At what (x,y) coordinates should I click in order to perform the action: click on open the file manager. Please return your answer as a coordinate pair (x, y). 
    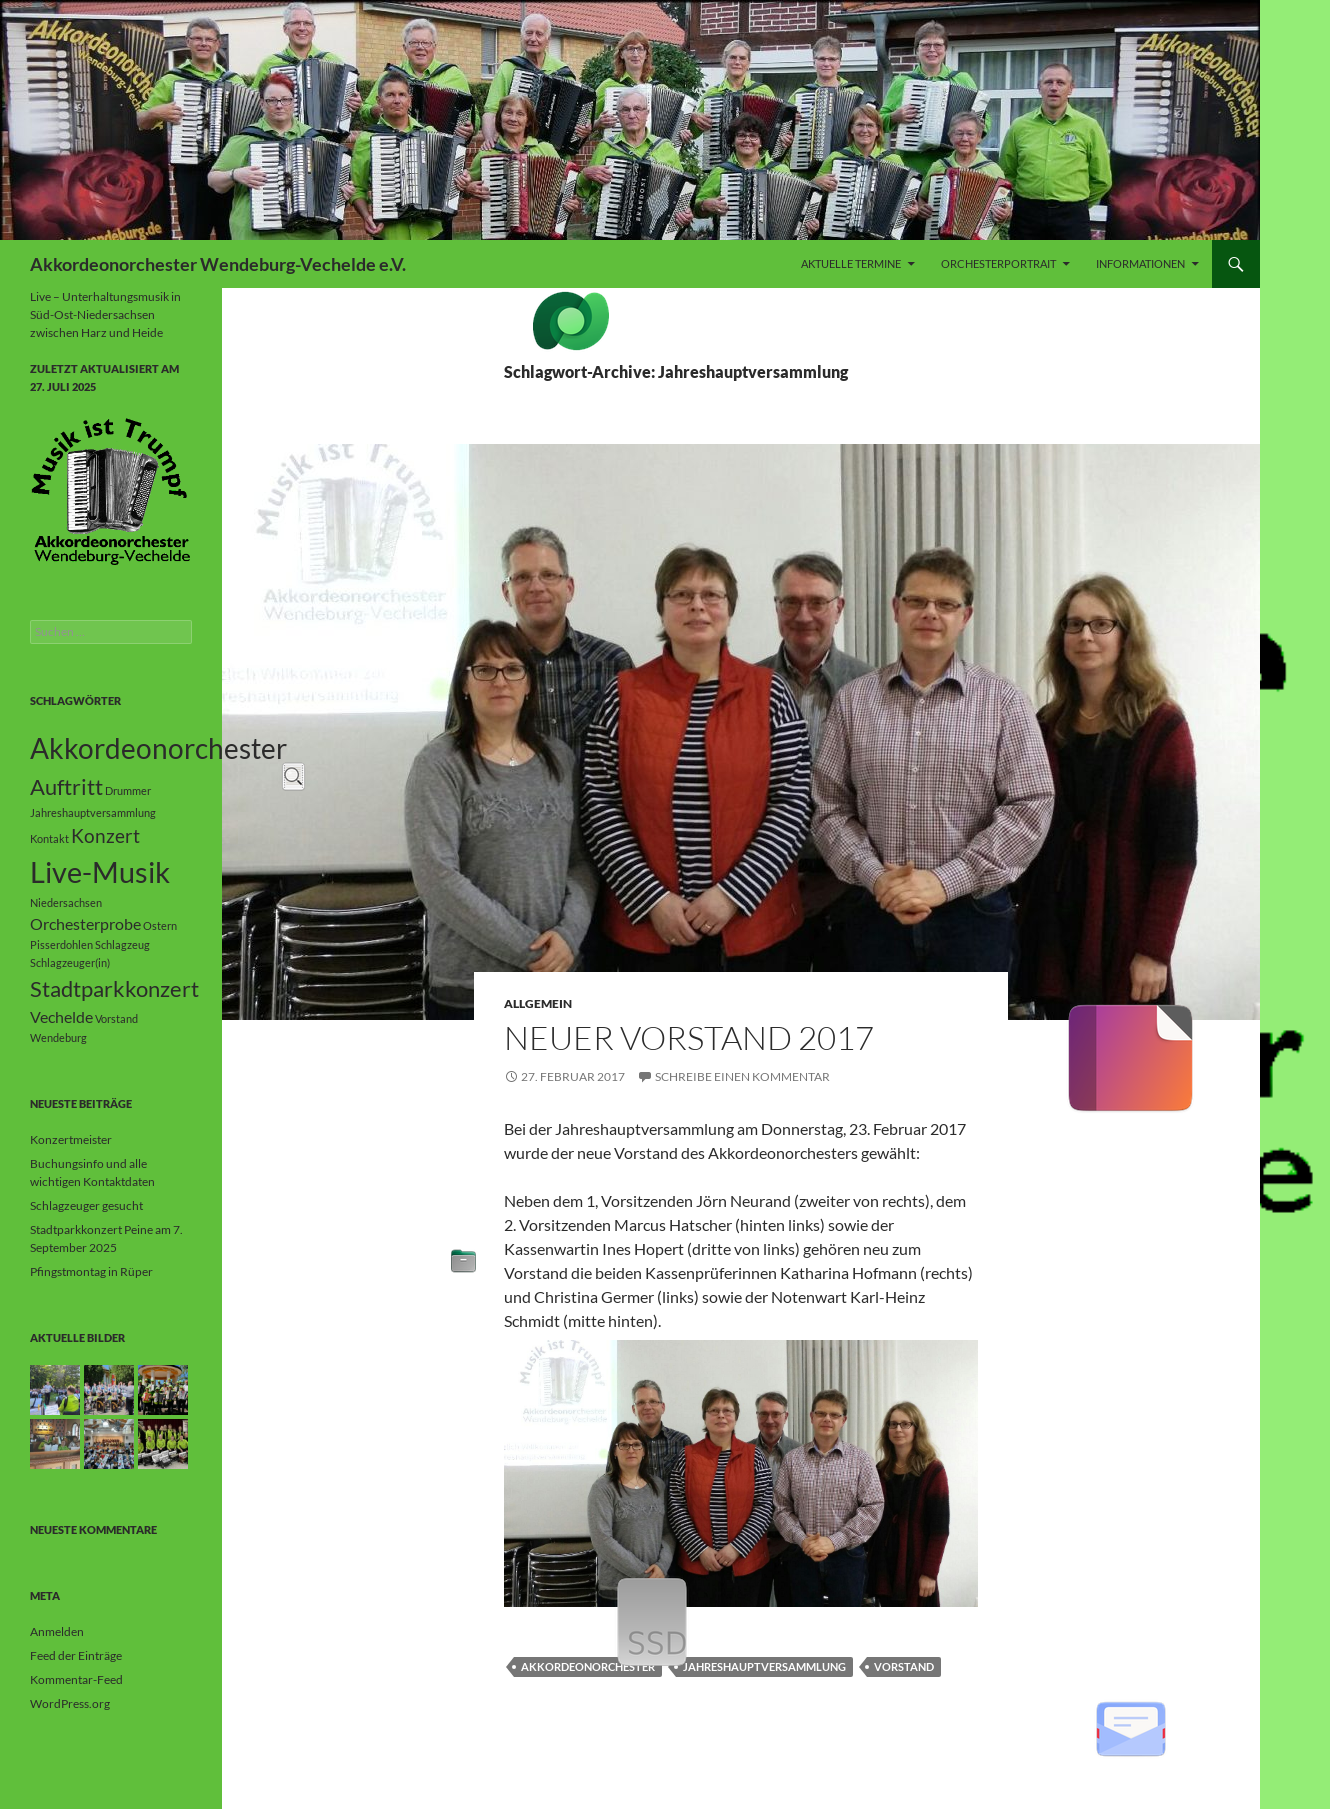
    Looking at the image, I should click on (463, 1260).